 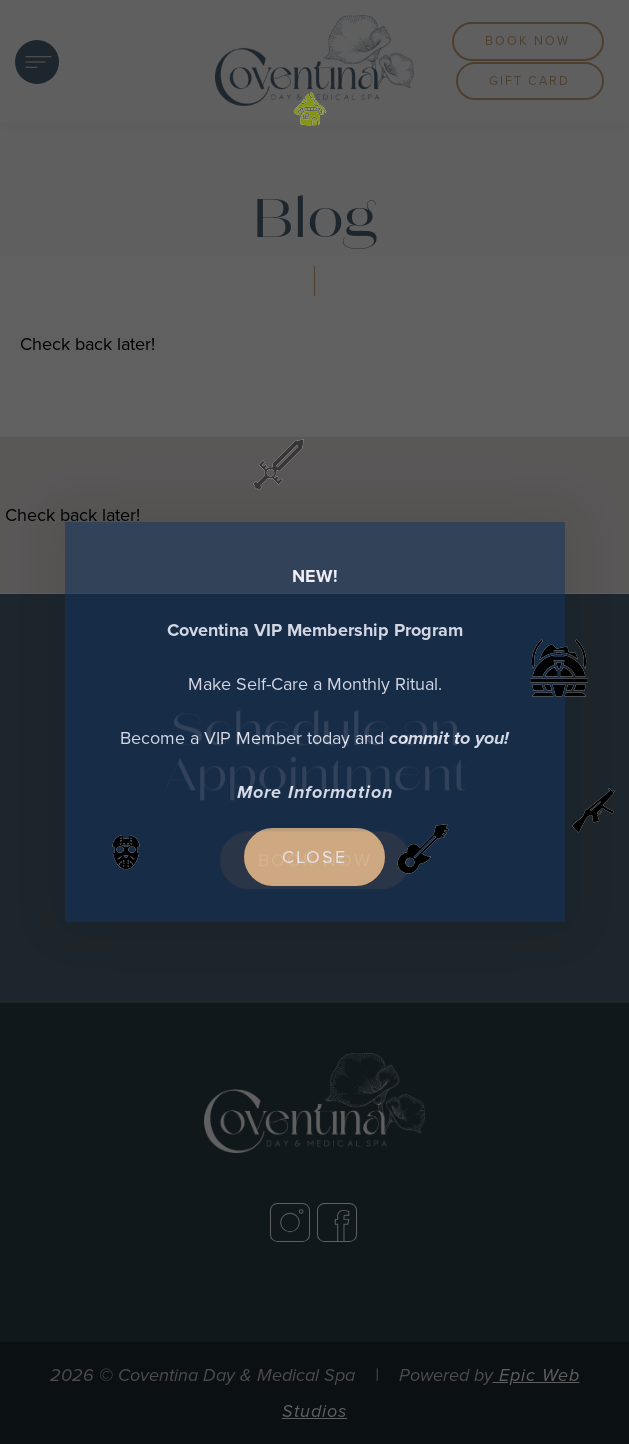 What do you see at coordinates (559, 668) in the screenshot?
I see `access grain storage facilities` at bounding box center [559, 668].